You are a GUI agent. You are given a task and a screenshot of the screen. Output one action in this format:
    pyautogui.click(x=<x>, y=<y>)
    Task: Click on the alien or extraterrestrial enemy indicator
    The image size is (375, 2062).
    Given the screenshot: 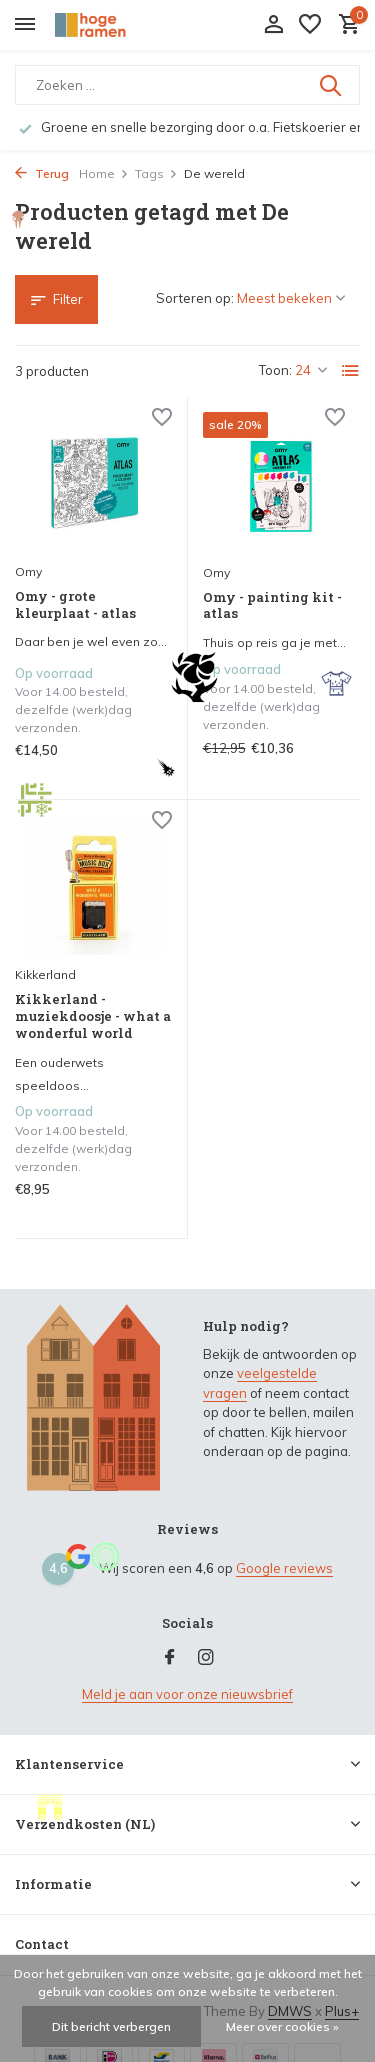 What is the action you would take?
    pyautogui.click(x=18, y=220)
    